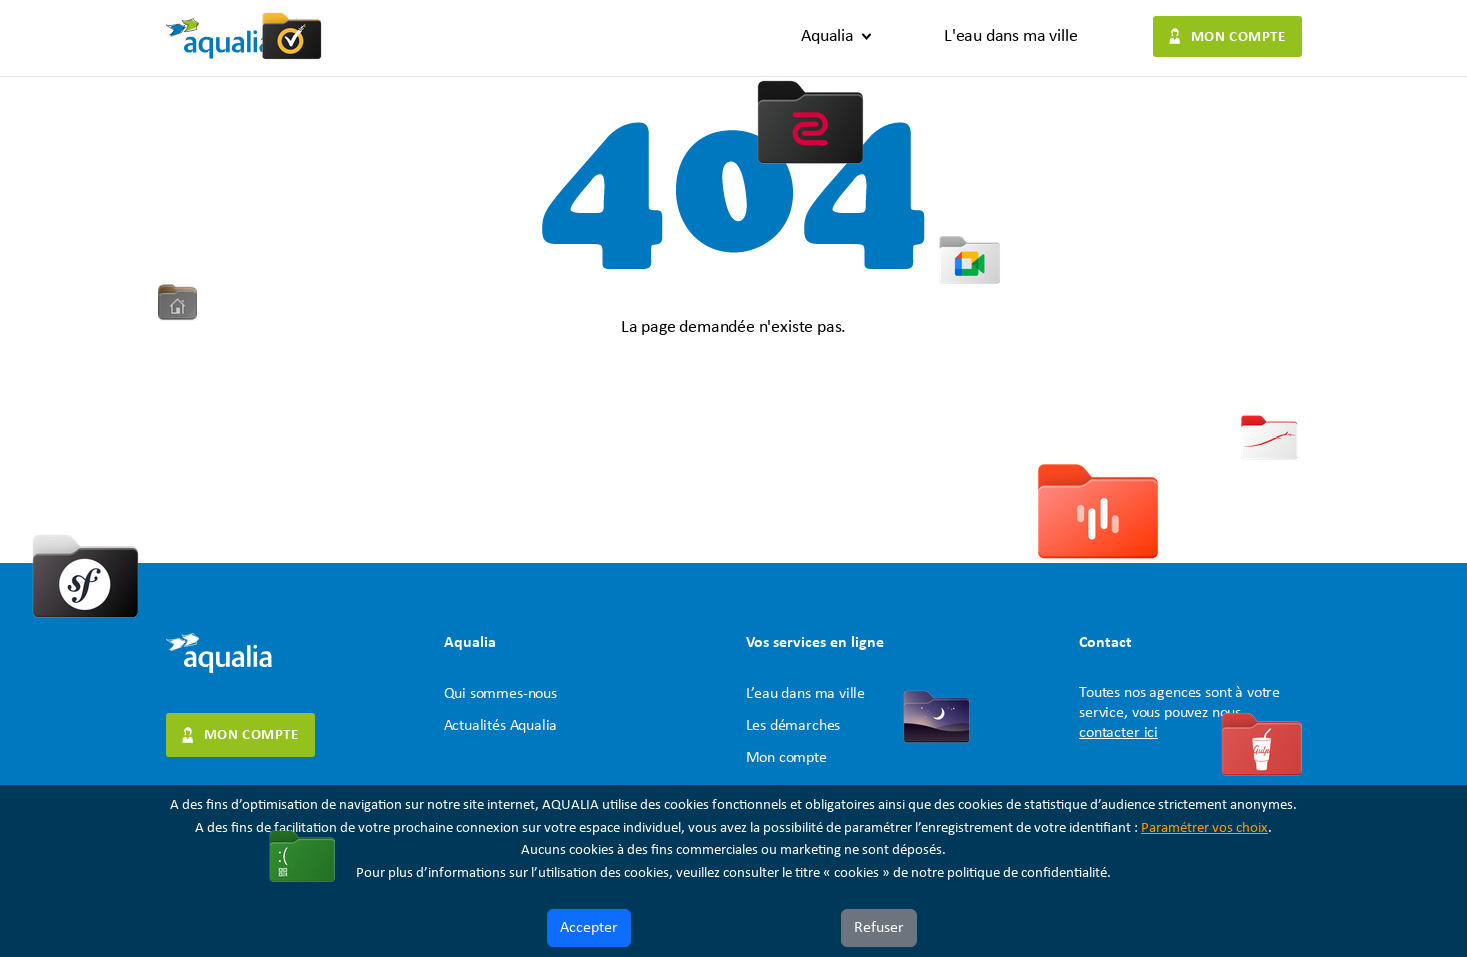  What do you see at coordinates (810, 125) in the screenshot?
I see `folder containing BenQ ZOWIE gaming peripherals software or drivers` at bounding box center [810, 125].